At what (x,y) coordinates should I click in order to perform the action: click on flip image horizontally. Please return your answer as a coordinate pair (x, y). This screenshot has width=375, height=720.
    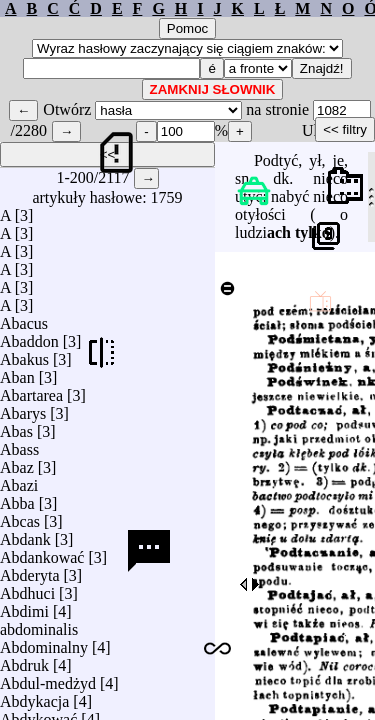
    Looking at the image, I should click on (101, 352).